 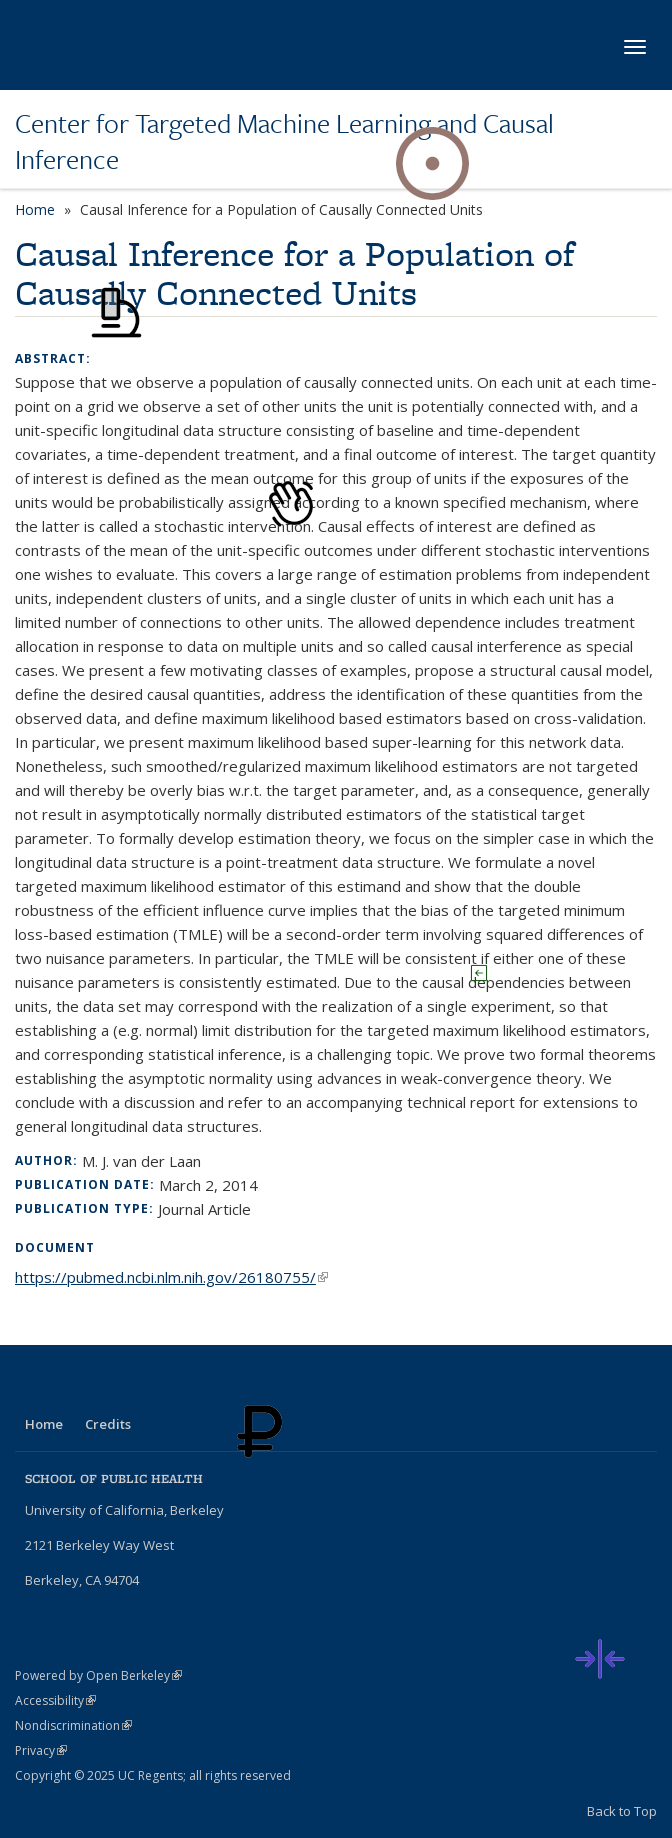 What do you see at coordinates (291, 503) in the screenshot?
I see `send a greeting or say hello` at bounding box center [291, 503].